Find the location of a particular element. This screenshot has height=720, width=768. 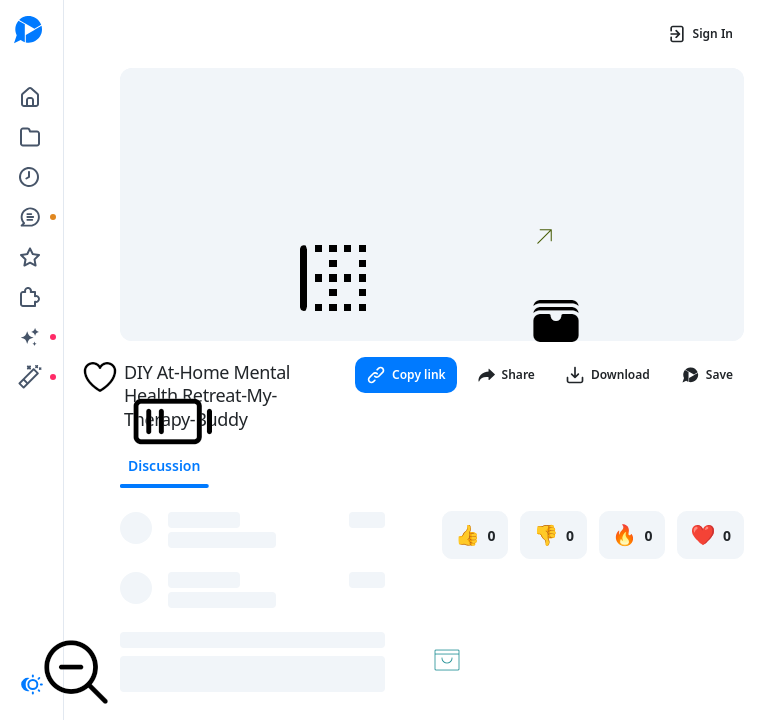

add item to favorites is located at coordinates (100, 377).